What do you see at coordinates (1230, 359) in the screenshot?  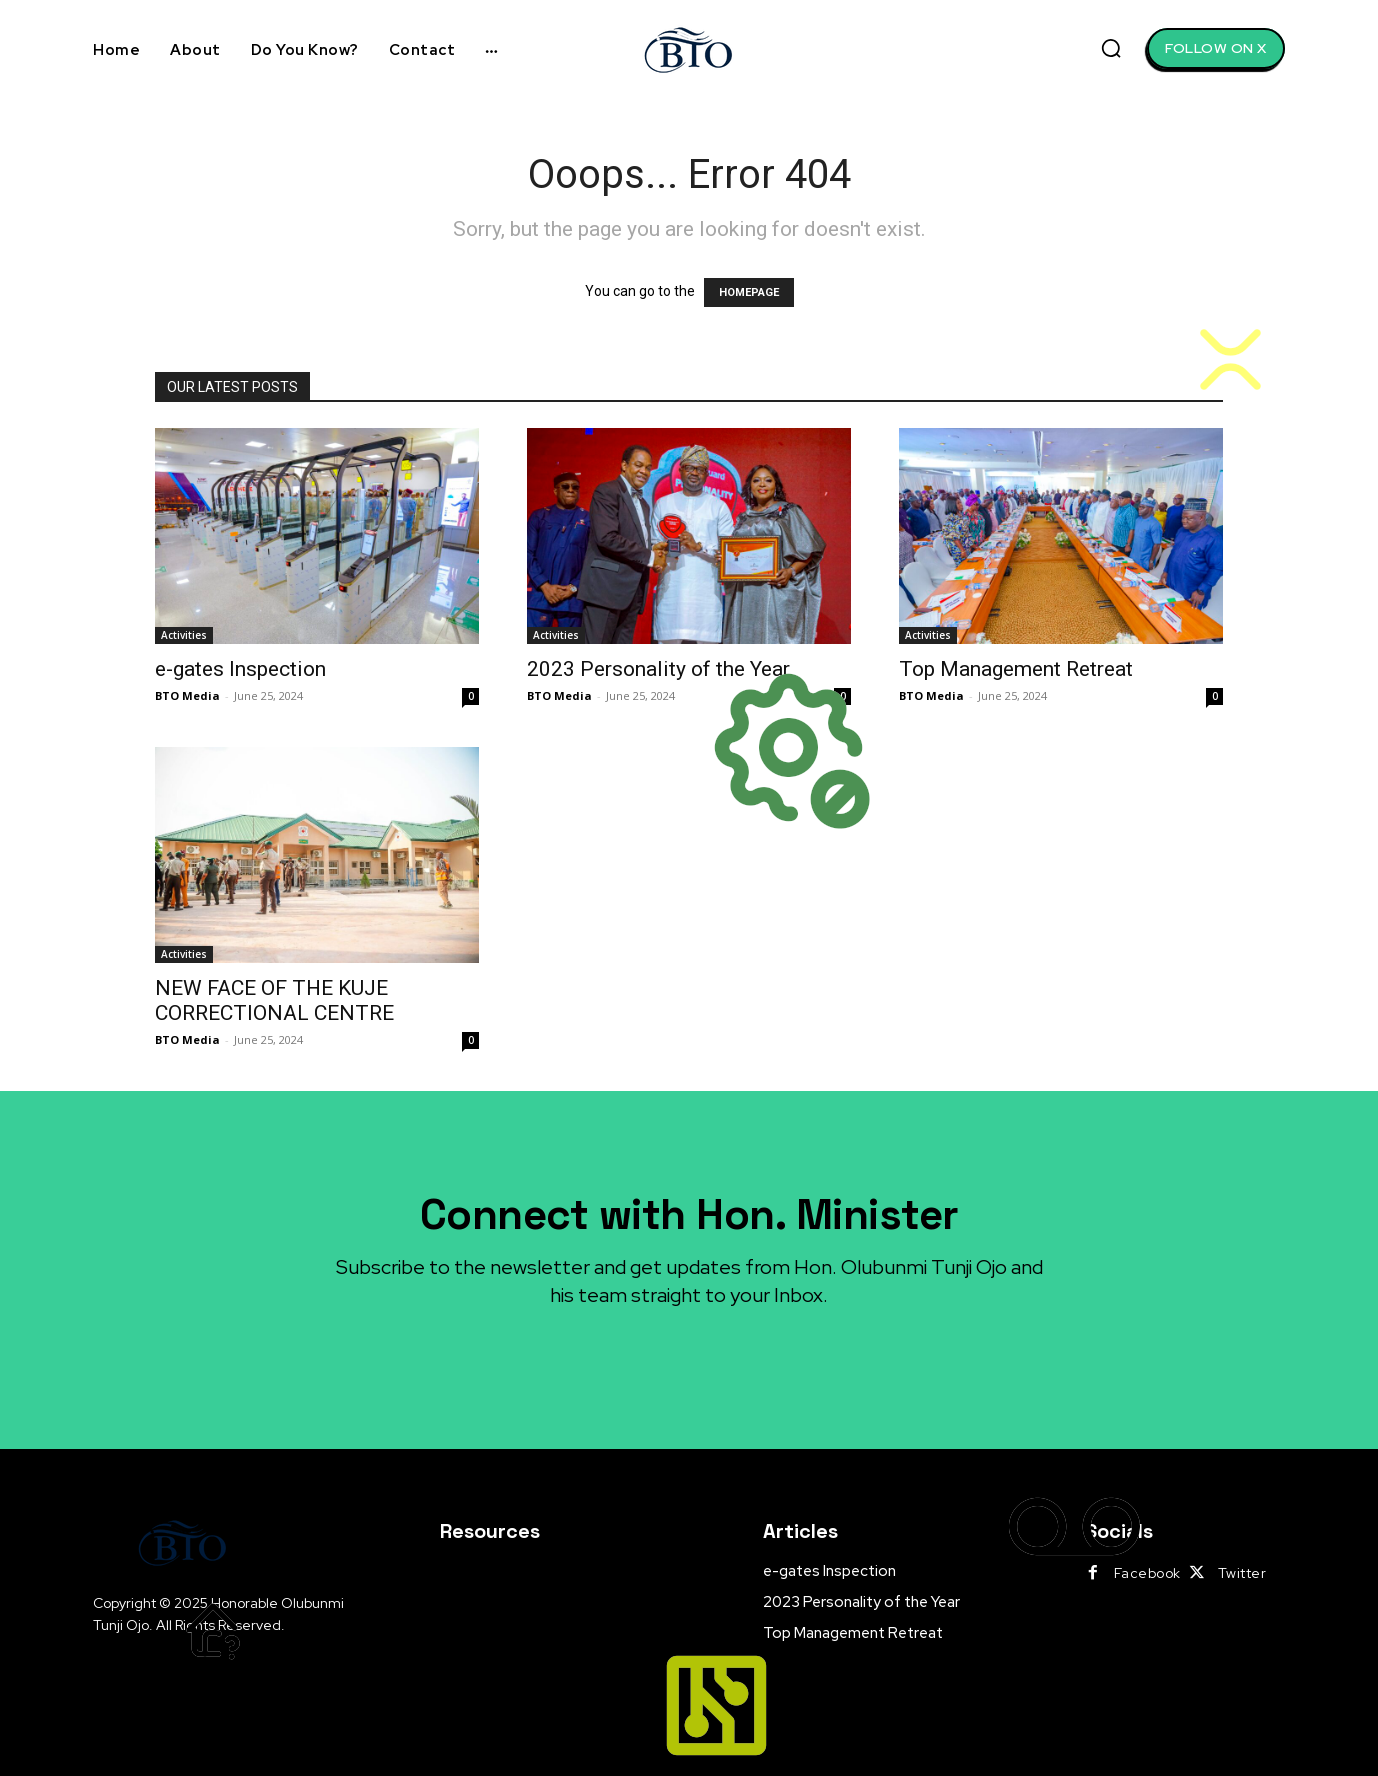 I see `XRP cryptocurrency symbol` at bounding box center [1230, 359].